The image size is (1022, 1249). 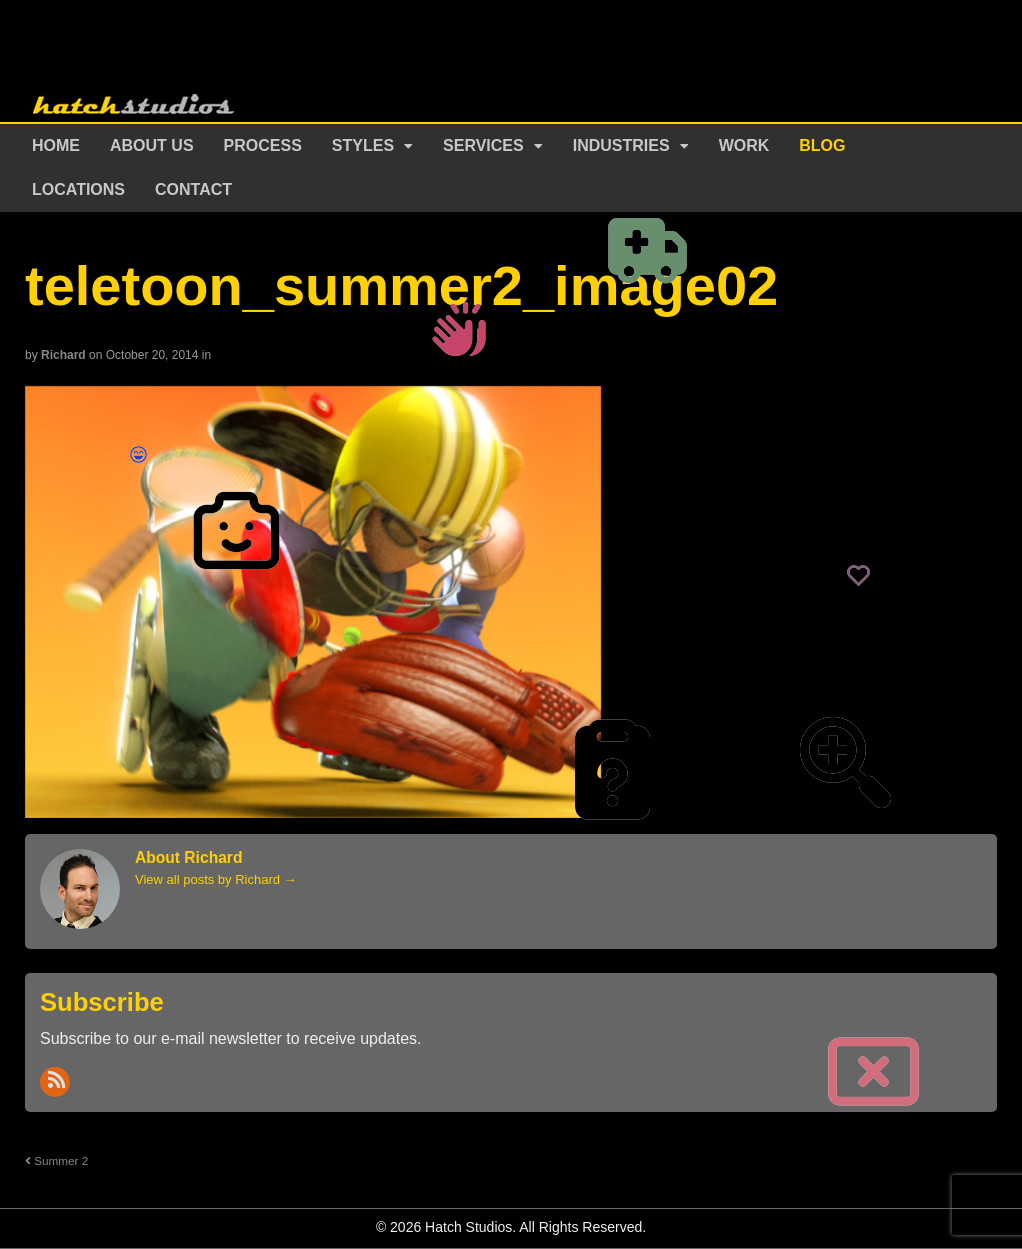 What do you see at coordinates (647, 248) in the screenshot?
I see `request emergency medical services` at bounding box center [647, 248].